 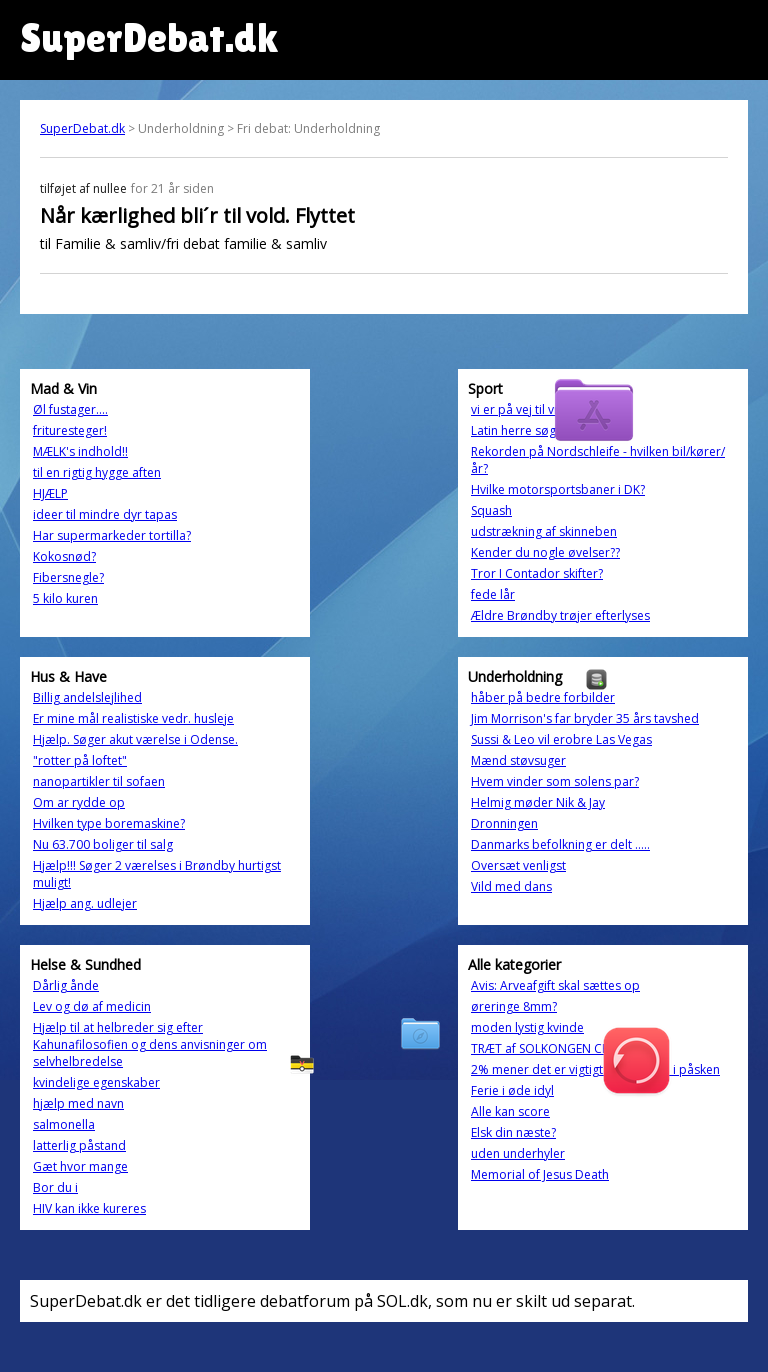 I want to click on open timeshift backup and restore utility, so click(x=636, y=1060).